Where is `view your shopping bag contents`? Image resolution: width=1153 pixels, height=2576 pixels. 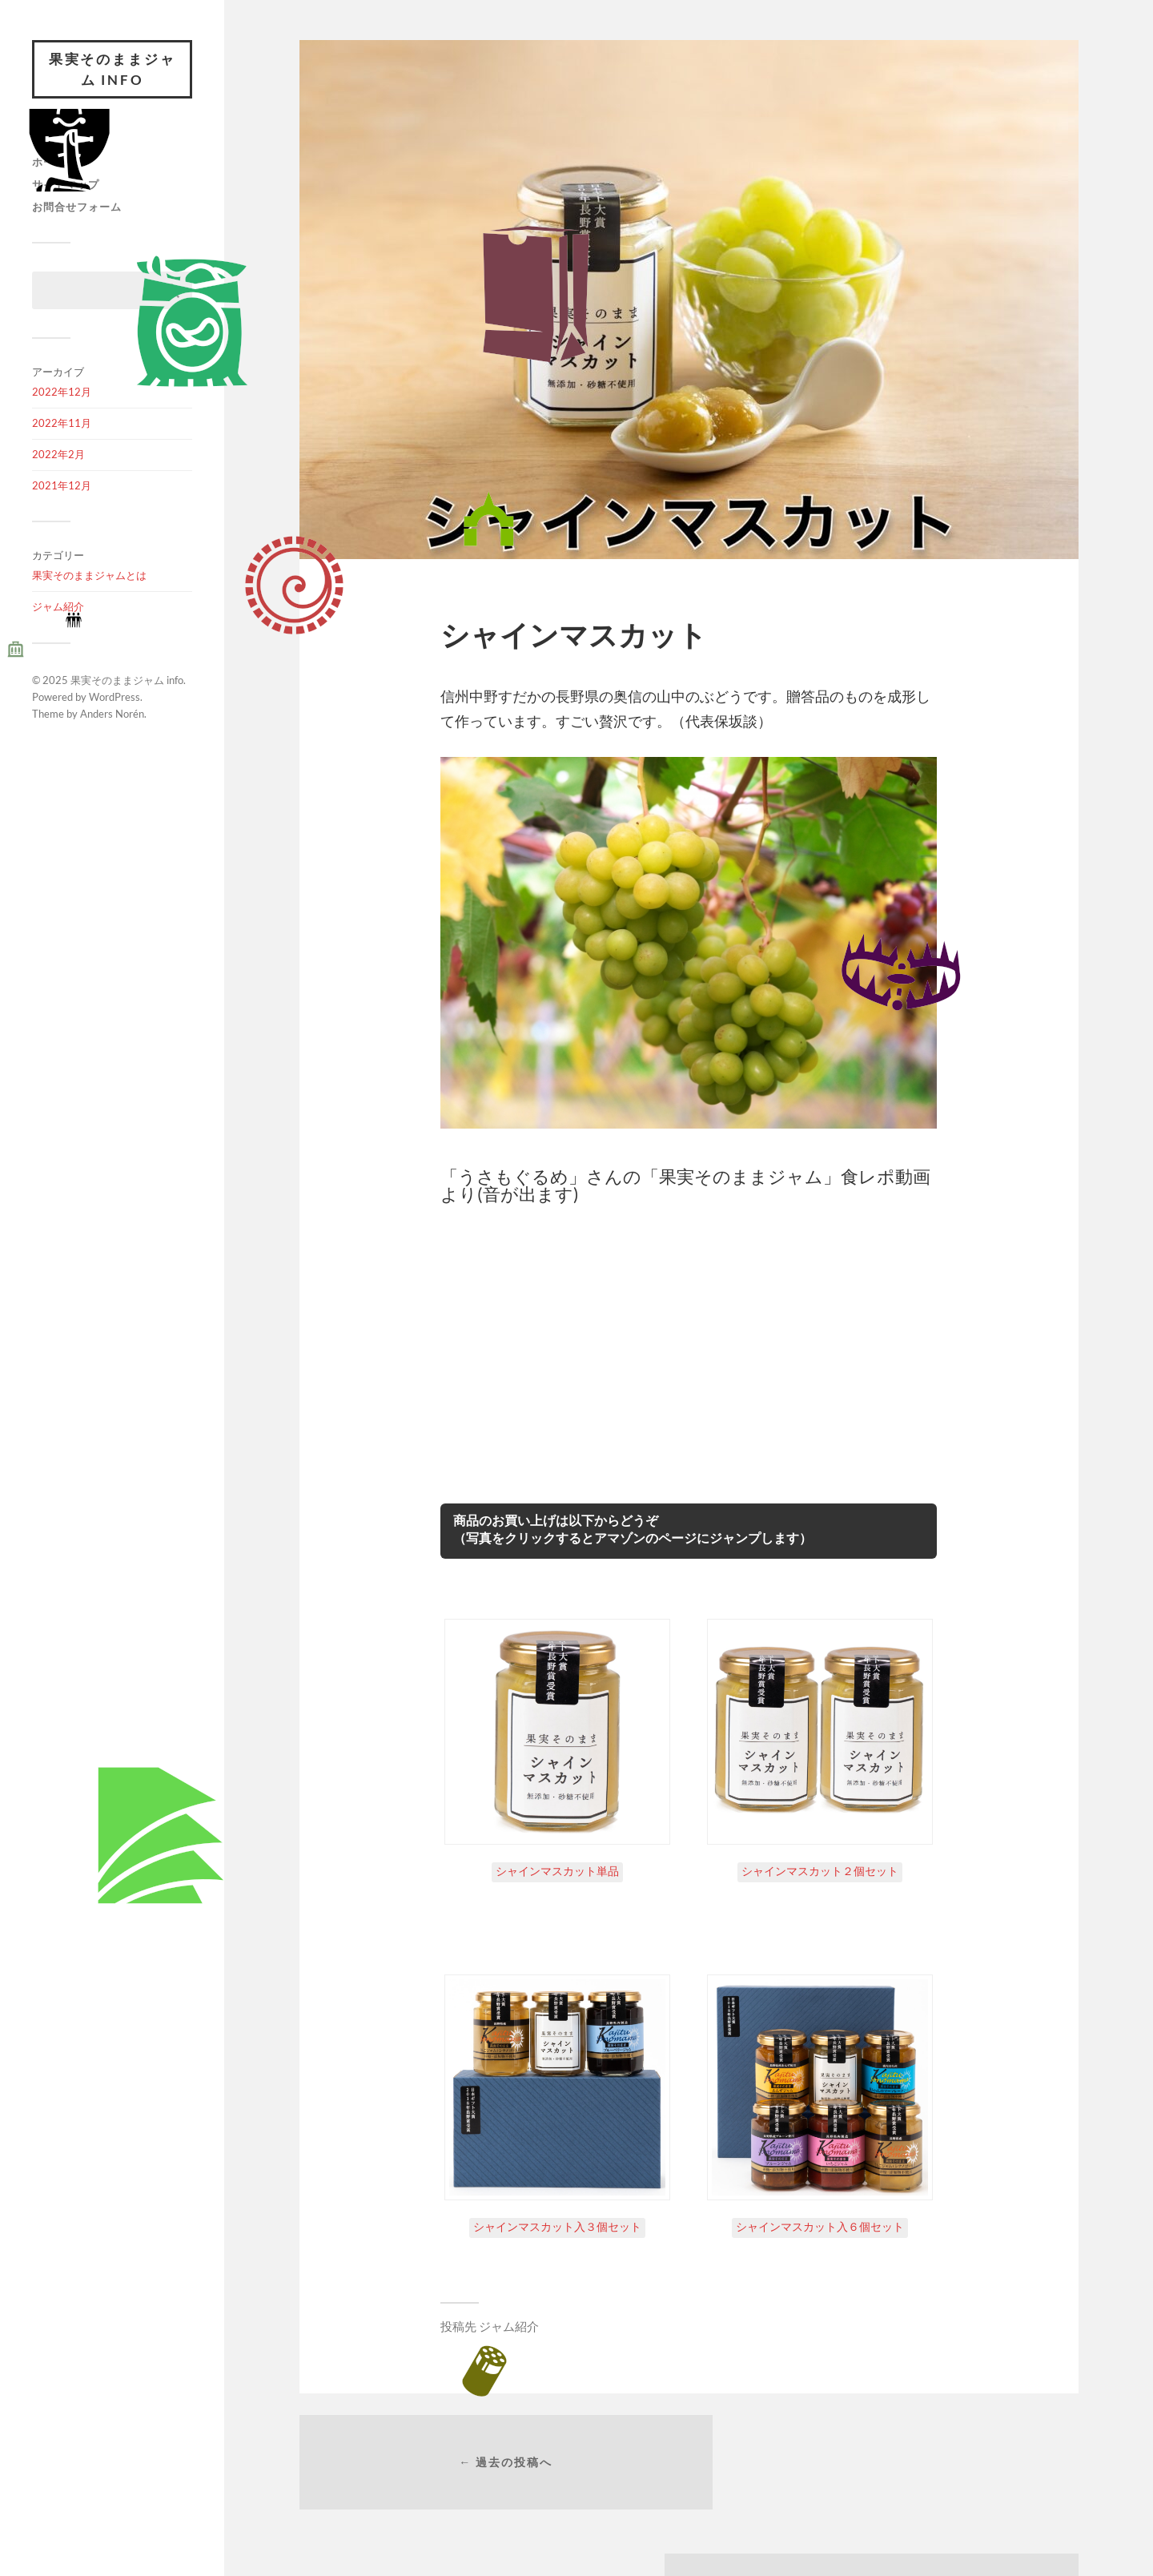 view your shopping bag contents is located at coordinates (537, 291).